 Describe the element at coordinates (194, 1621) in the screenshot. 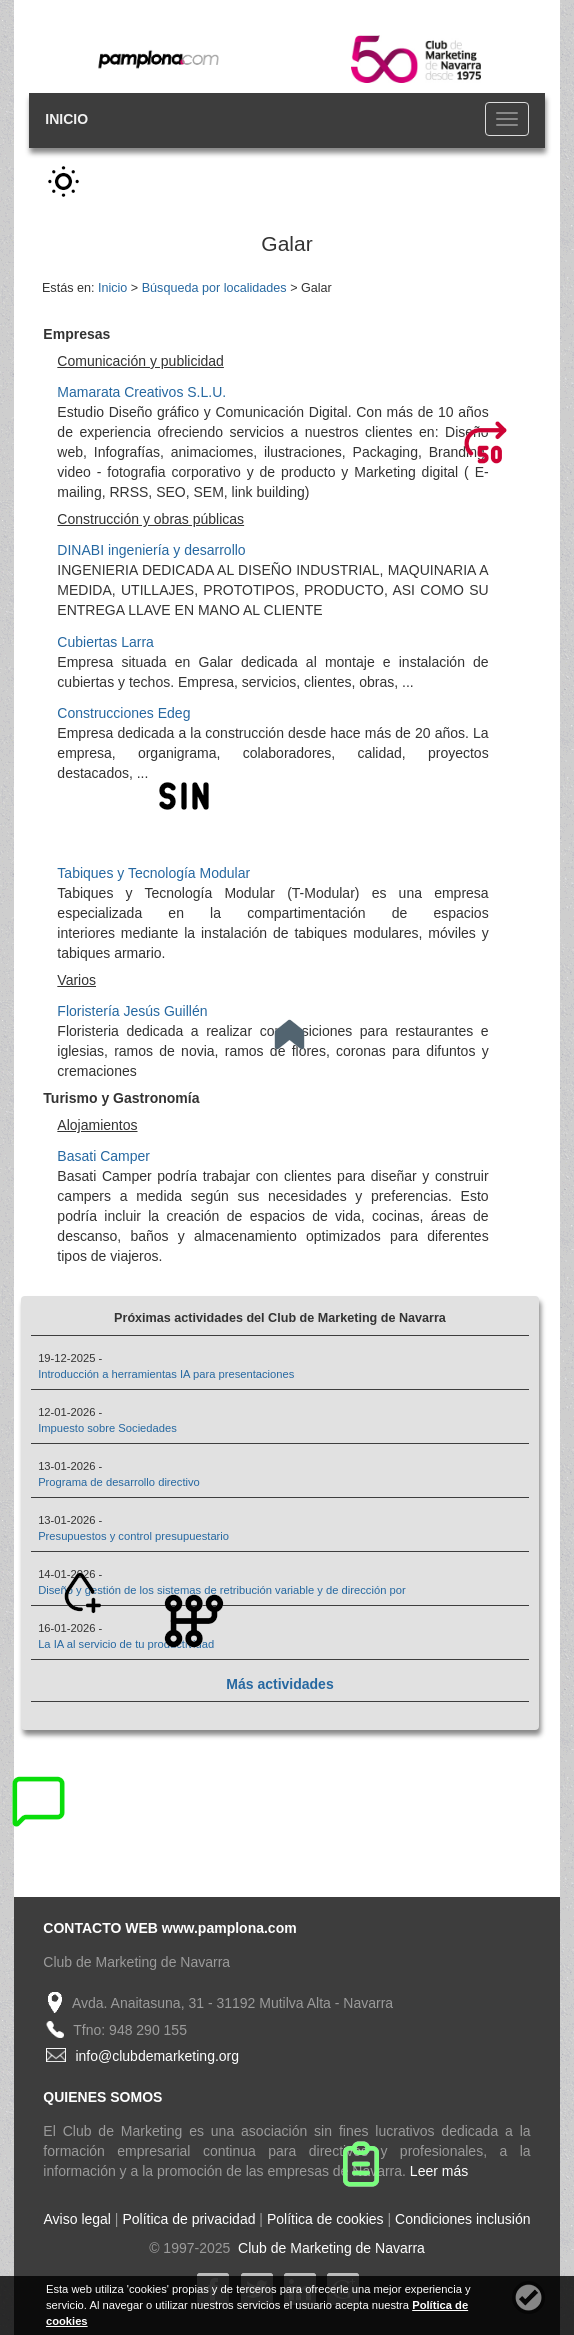

I see `select manual transmission mode` at that location.